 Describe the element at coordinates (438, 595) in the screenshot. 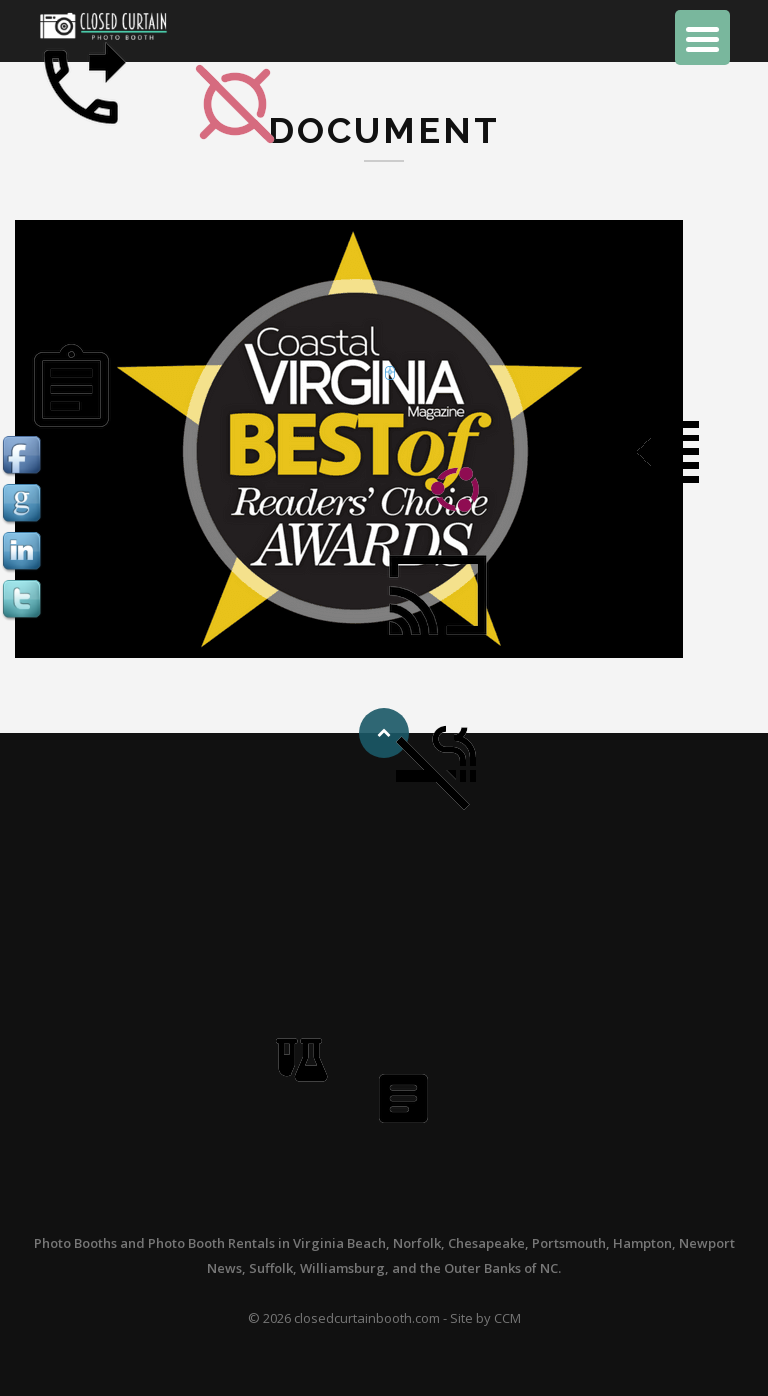

I see `cast to a nearby device` at that location.